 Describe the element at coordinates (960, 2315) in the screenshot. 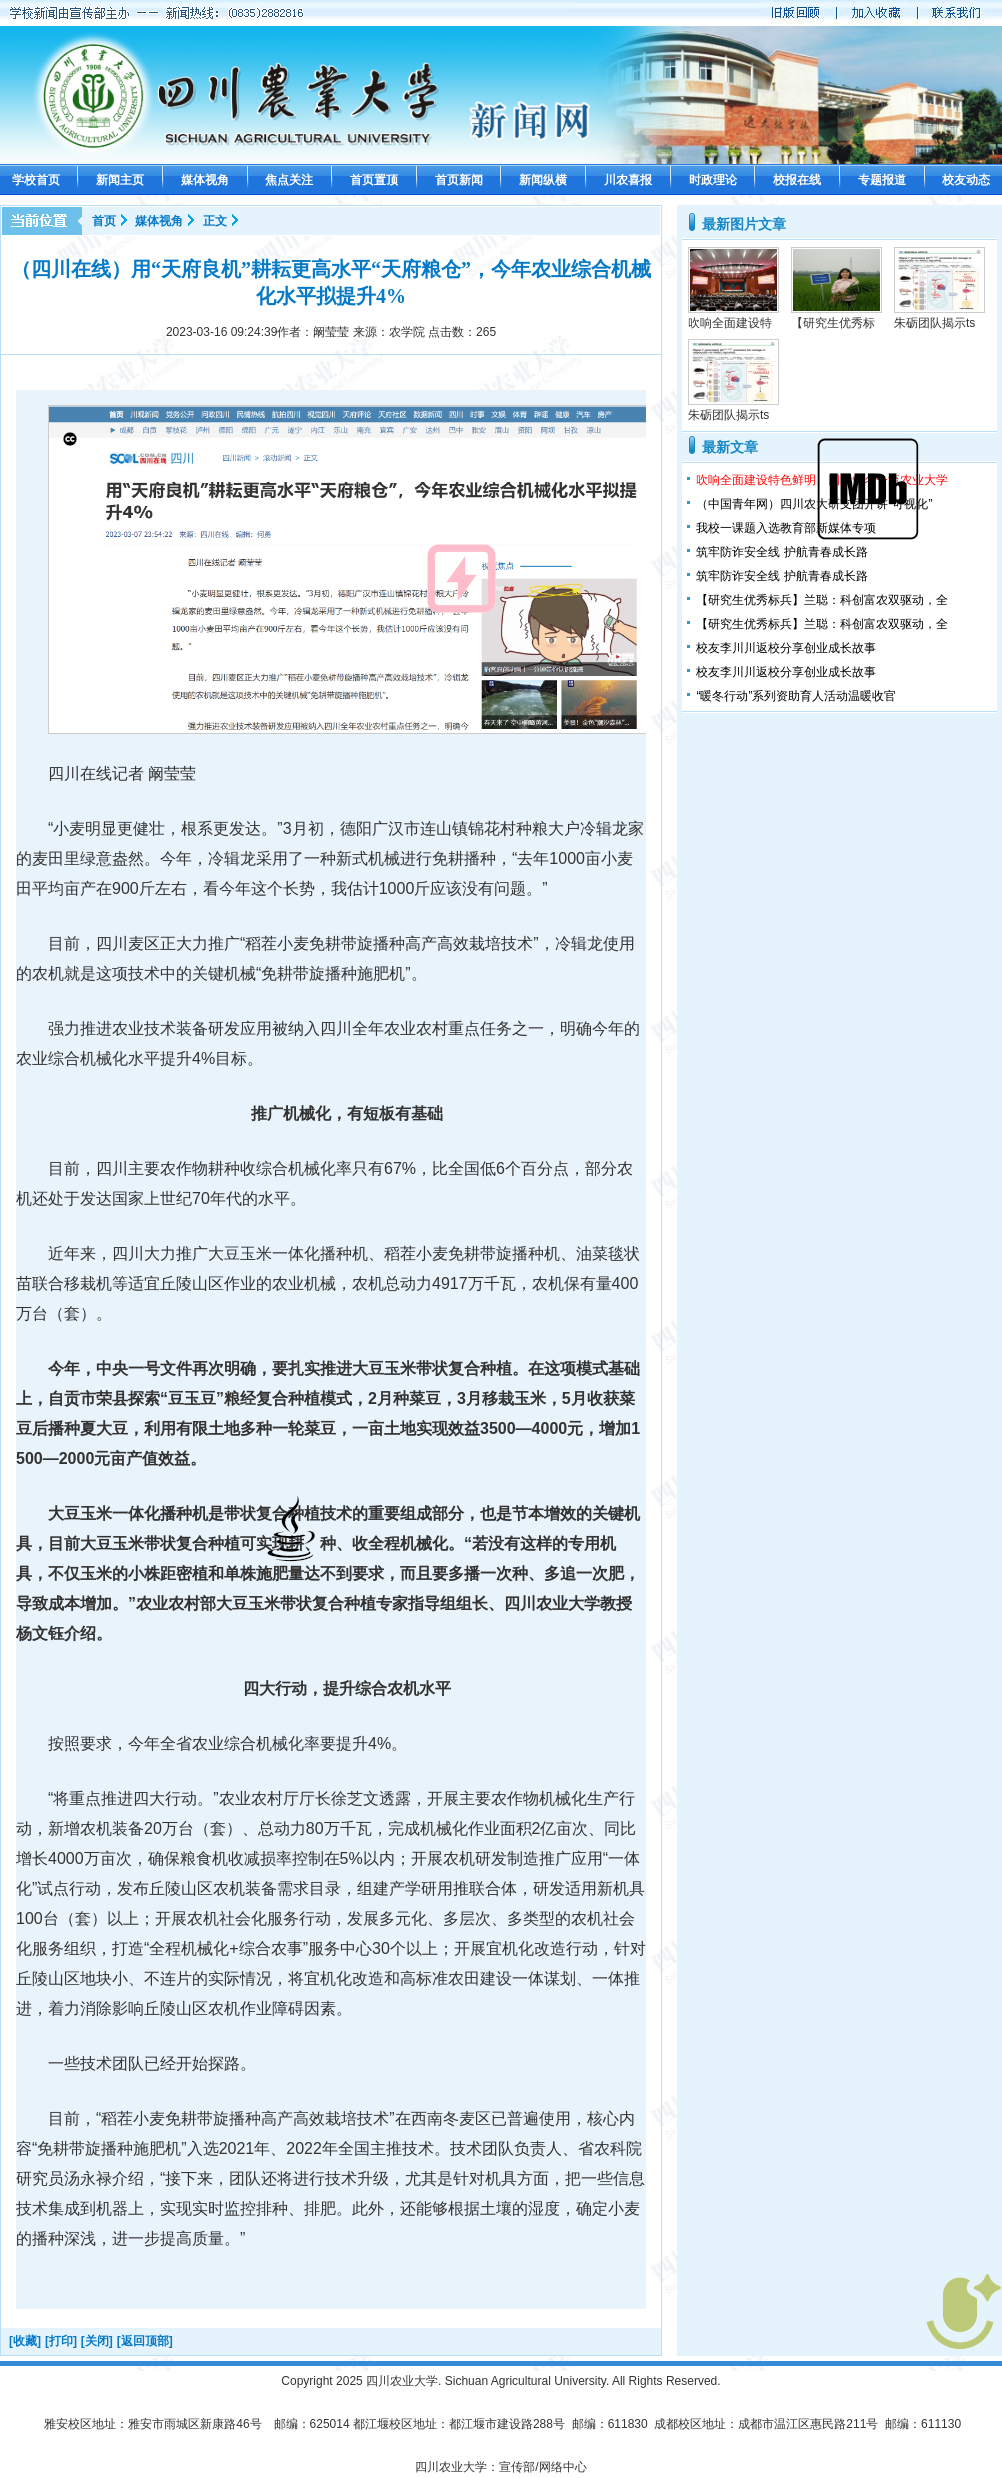

I see `activate ai voice assistant` at that location.